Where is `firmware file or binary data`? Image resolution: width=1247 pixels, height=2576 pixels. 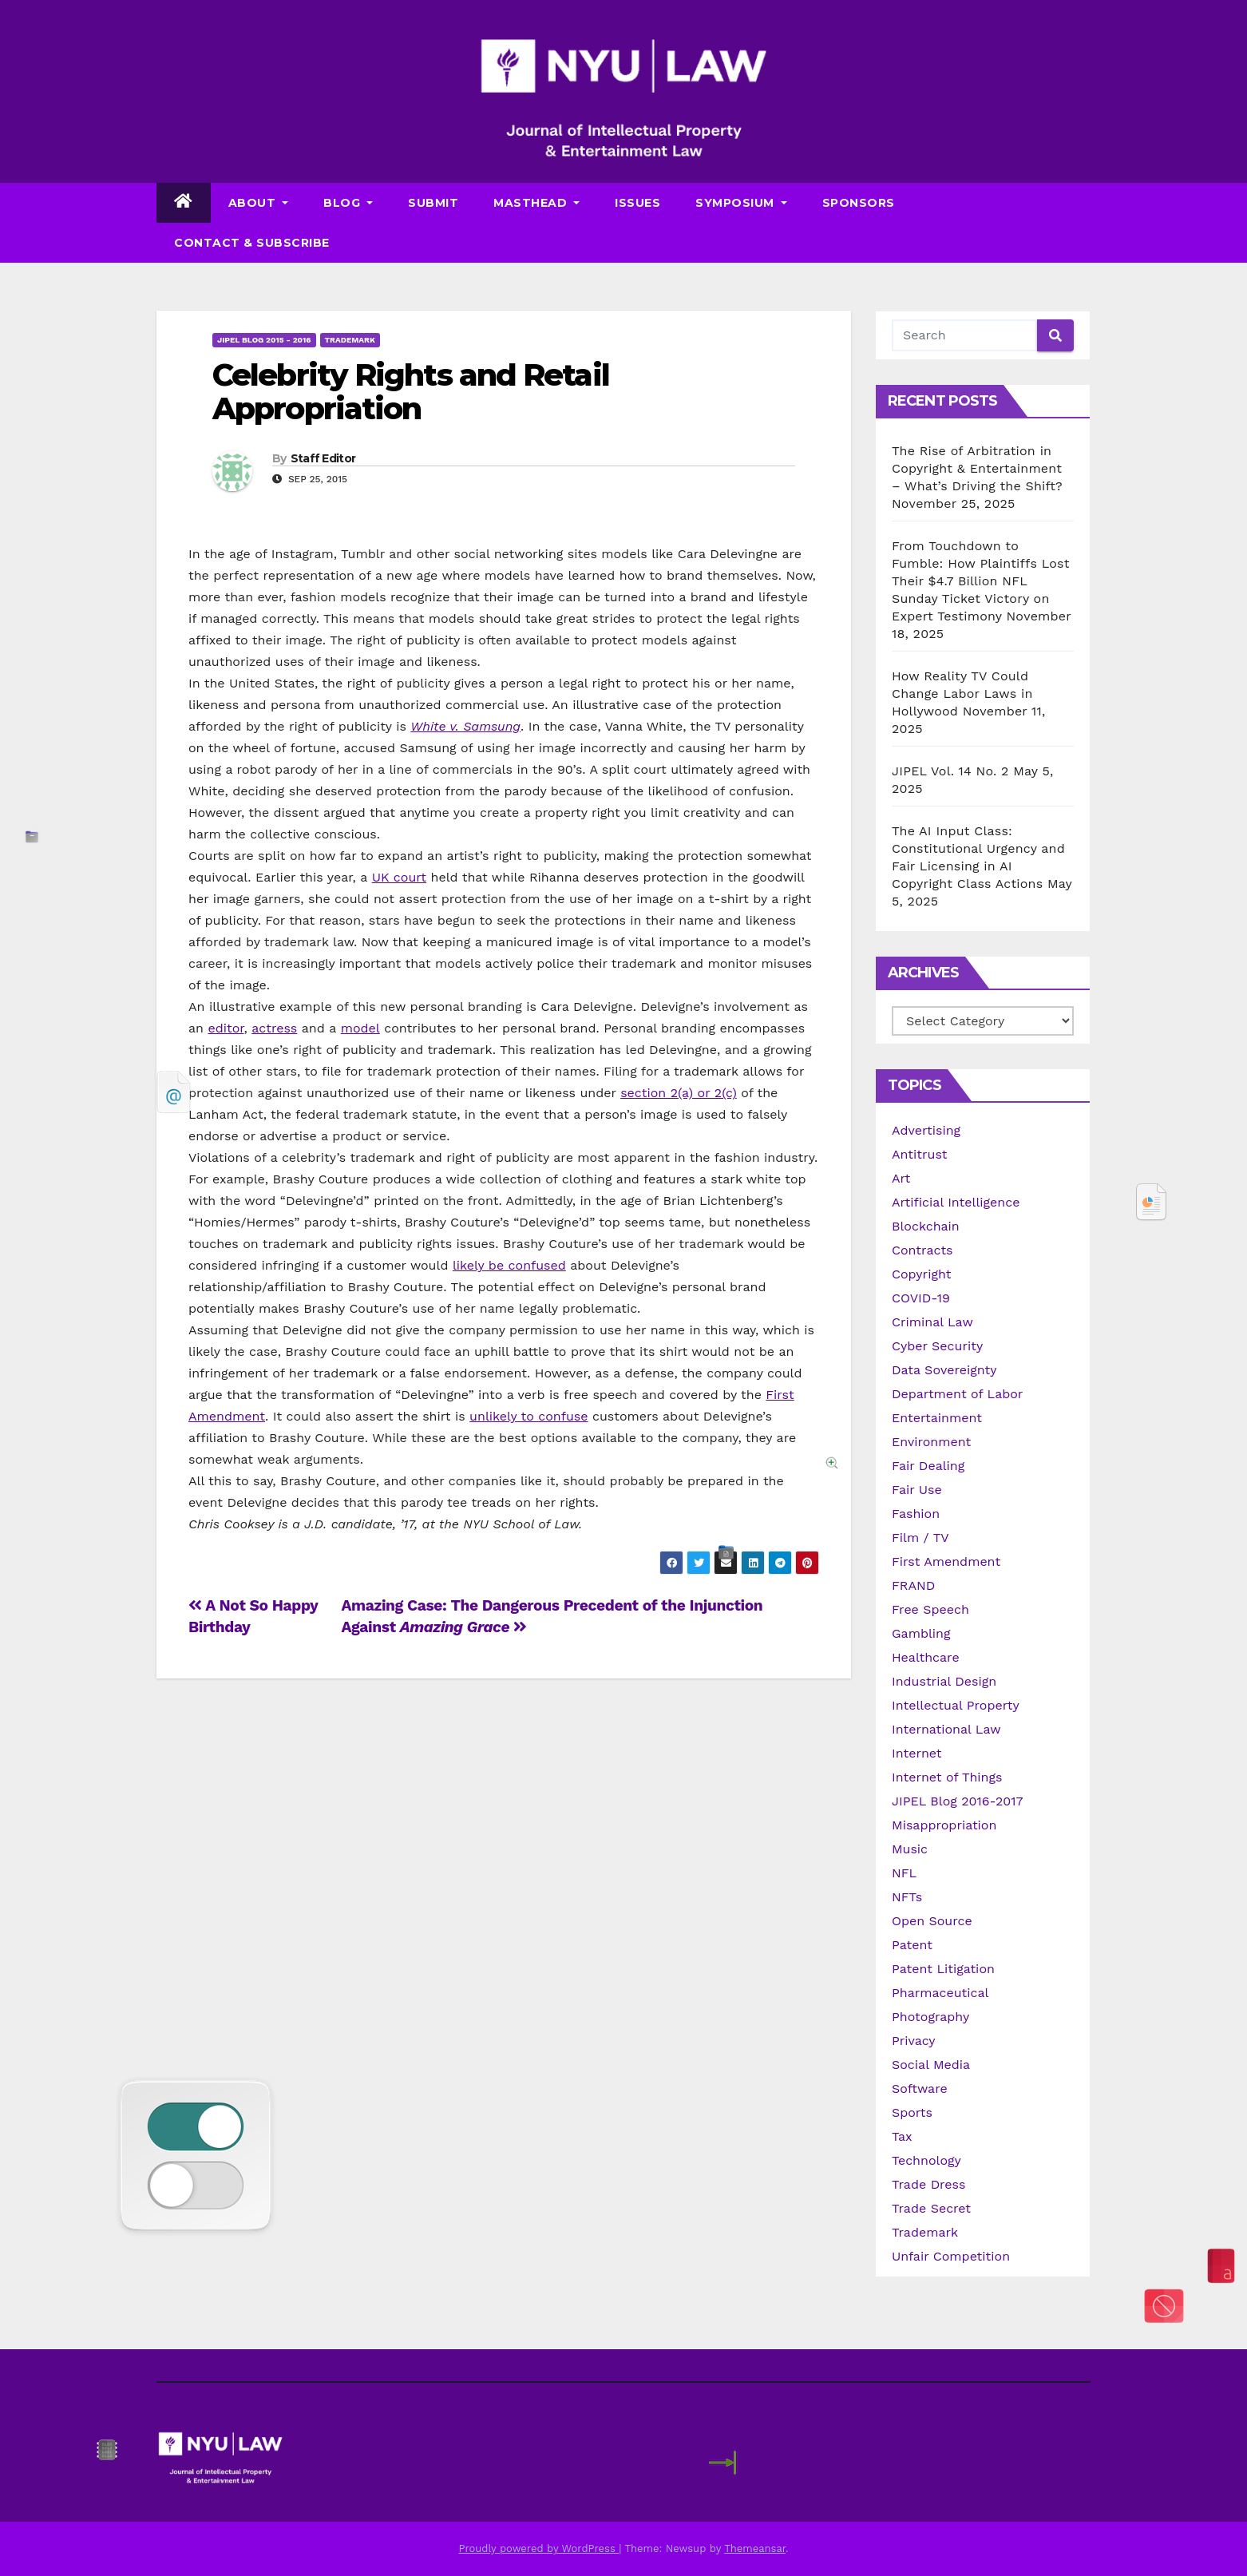 firmware file or binary data is located at coordinates (107, 2450).